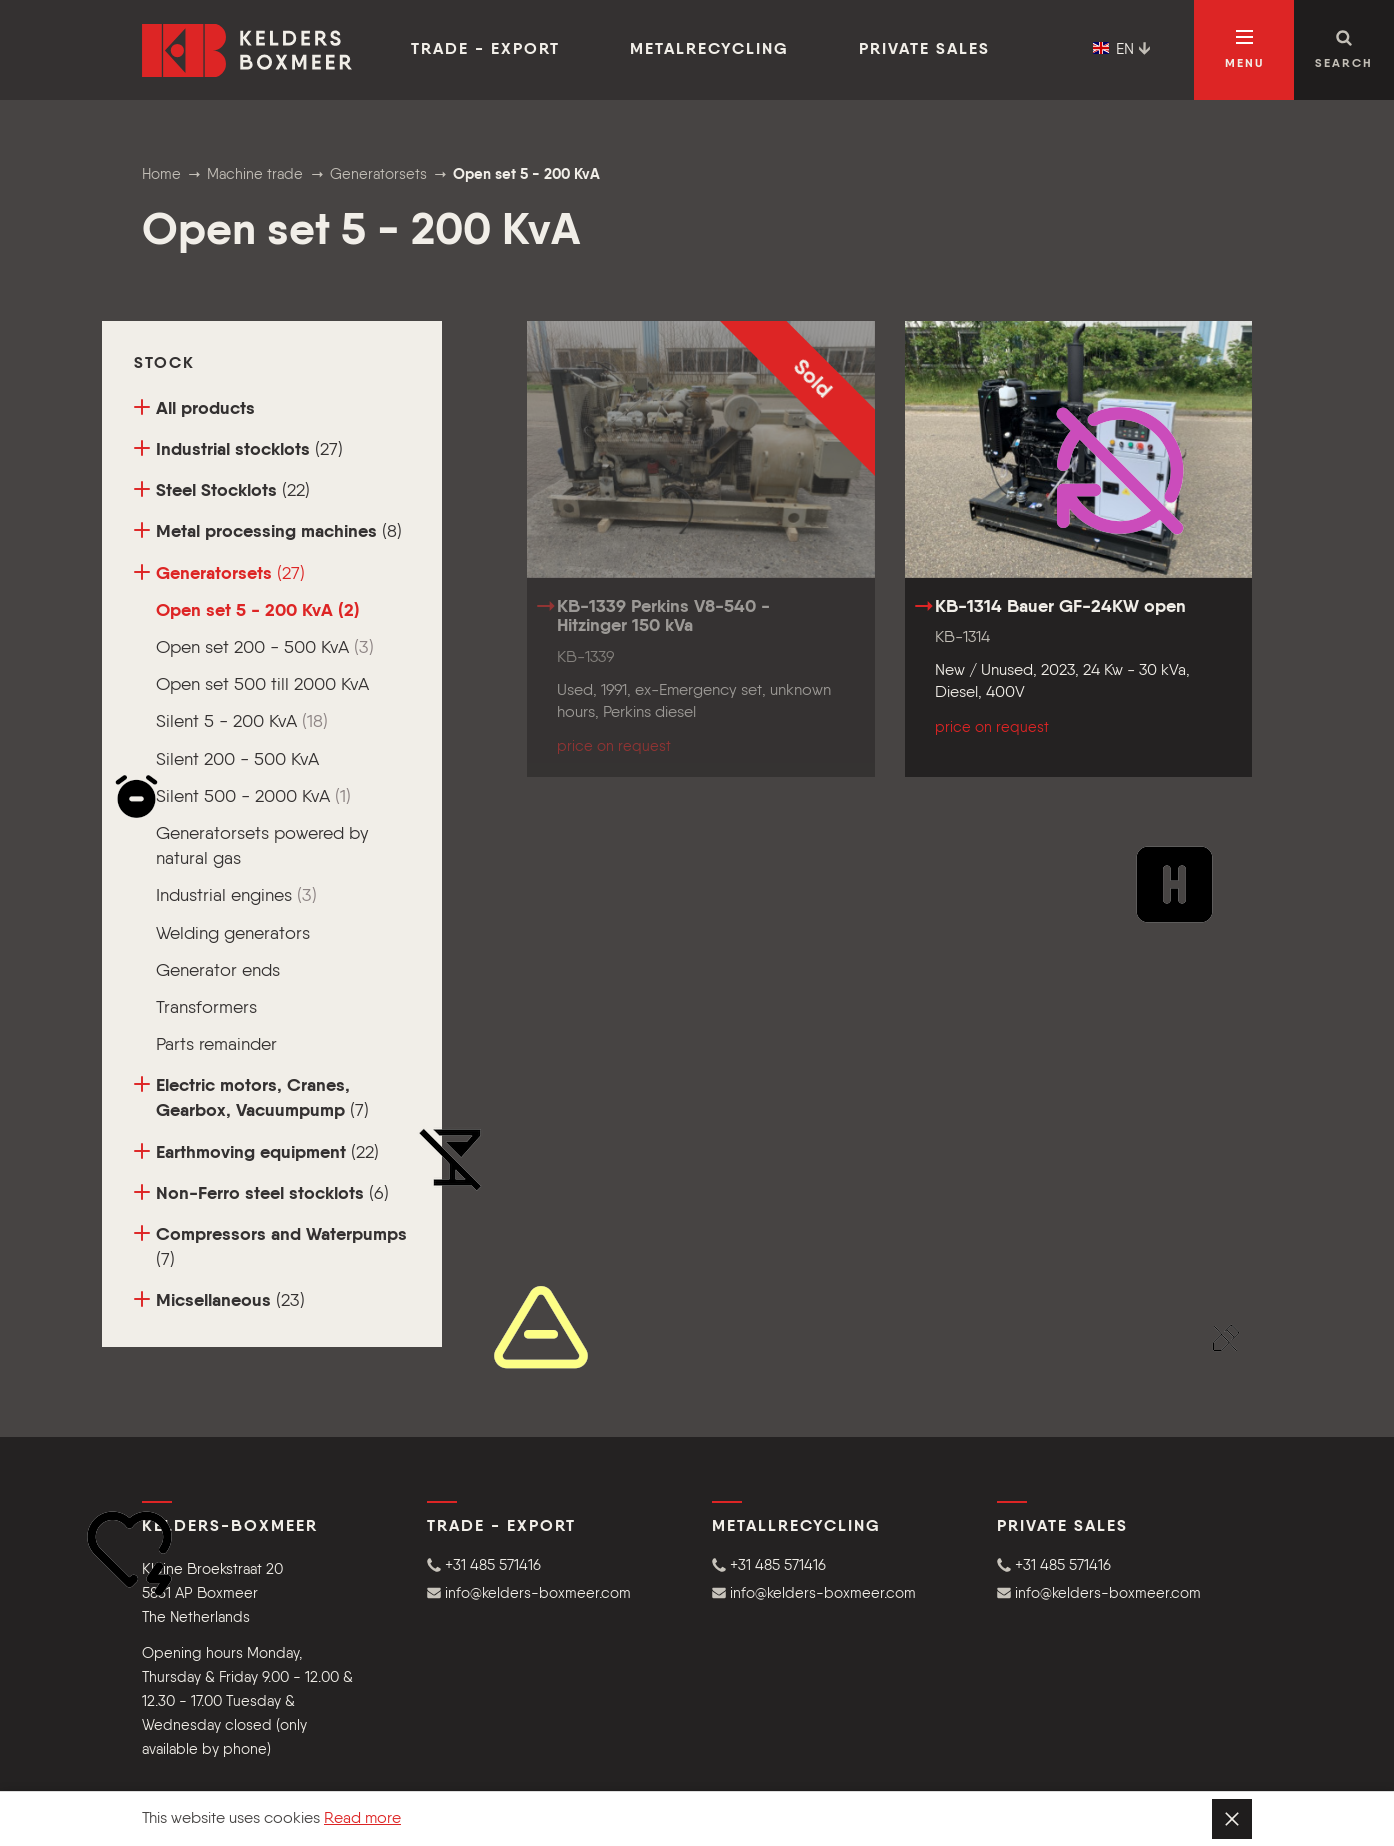 This screenshot has width=1394, height=1846. What do you see at coordinates (136, 796) in the screenshot?
I see `remove or delete an alarm` at bounding box center [136, 796].